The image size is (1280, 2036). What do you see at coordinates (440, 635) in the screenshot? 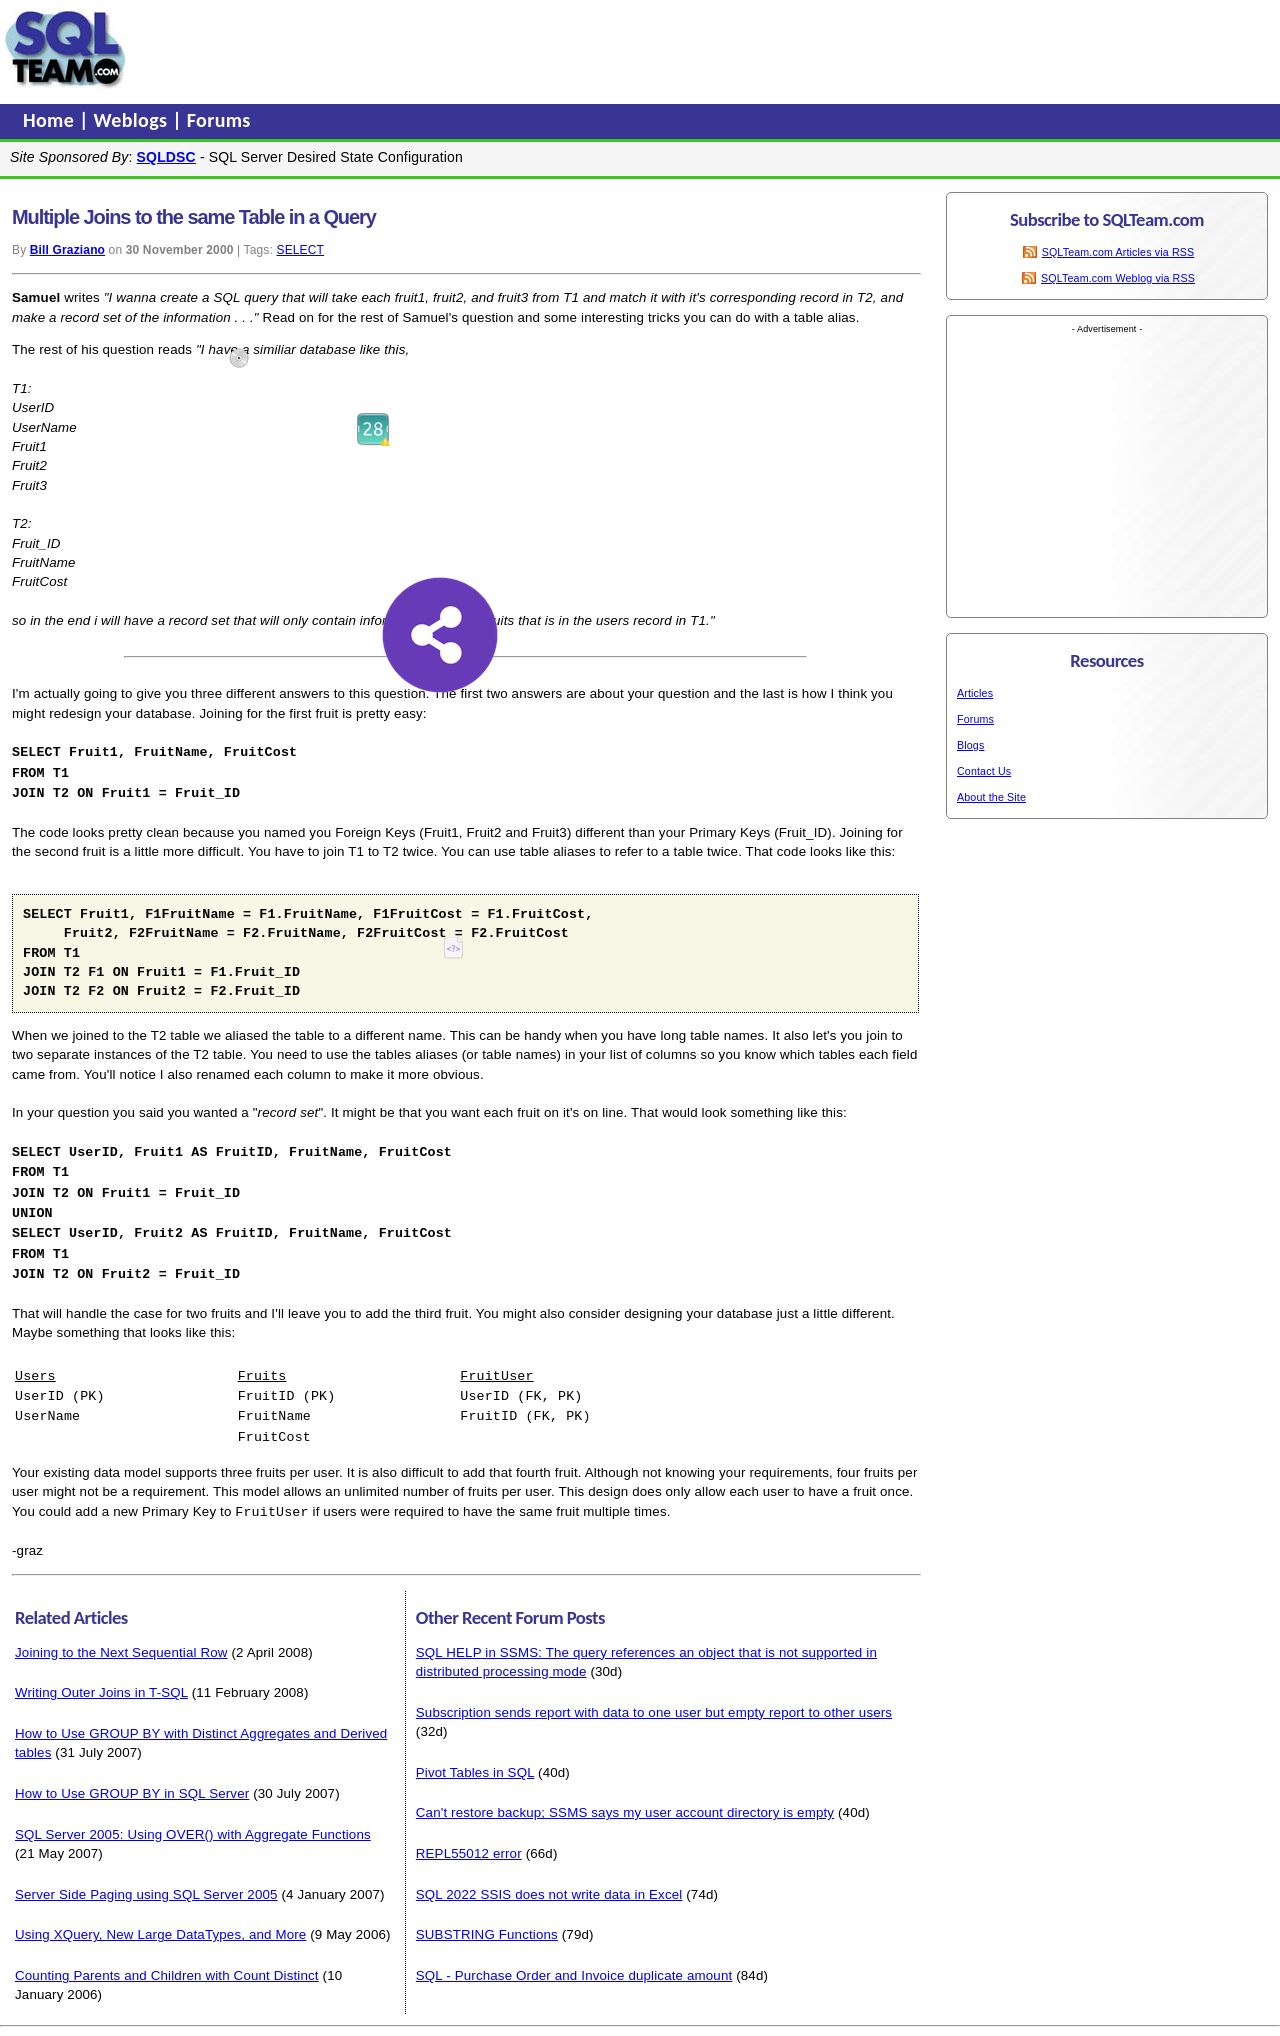
I see `indicates a shared file or folder` at bounding box center [440, 635].